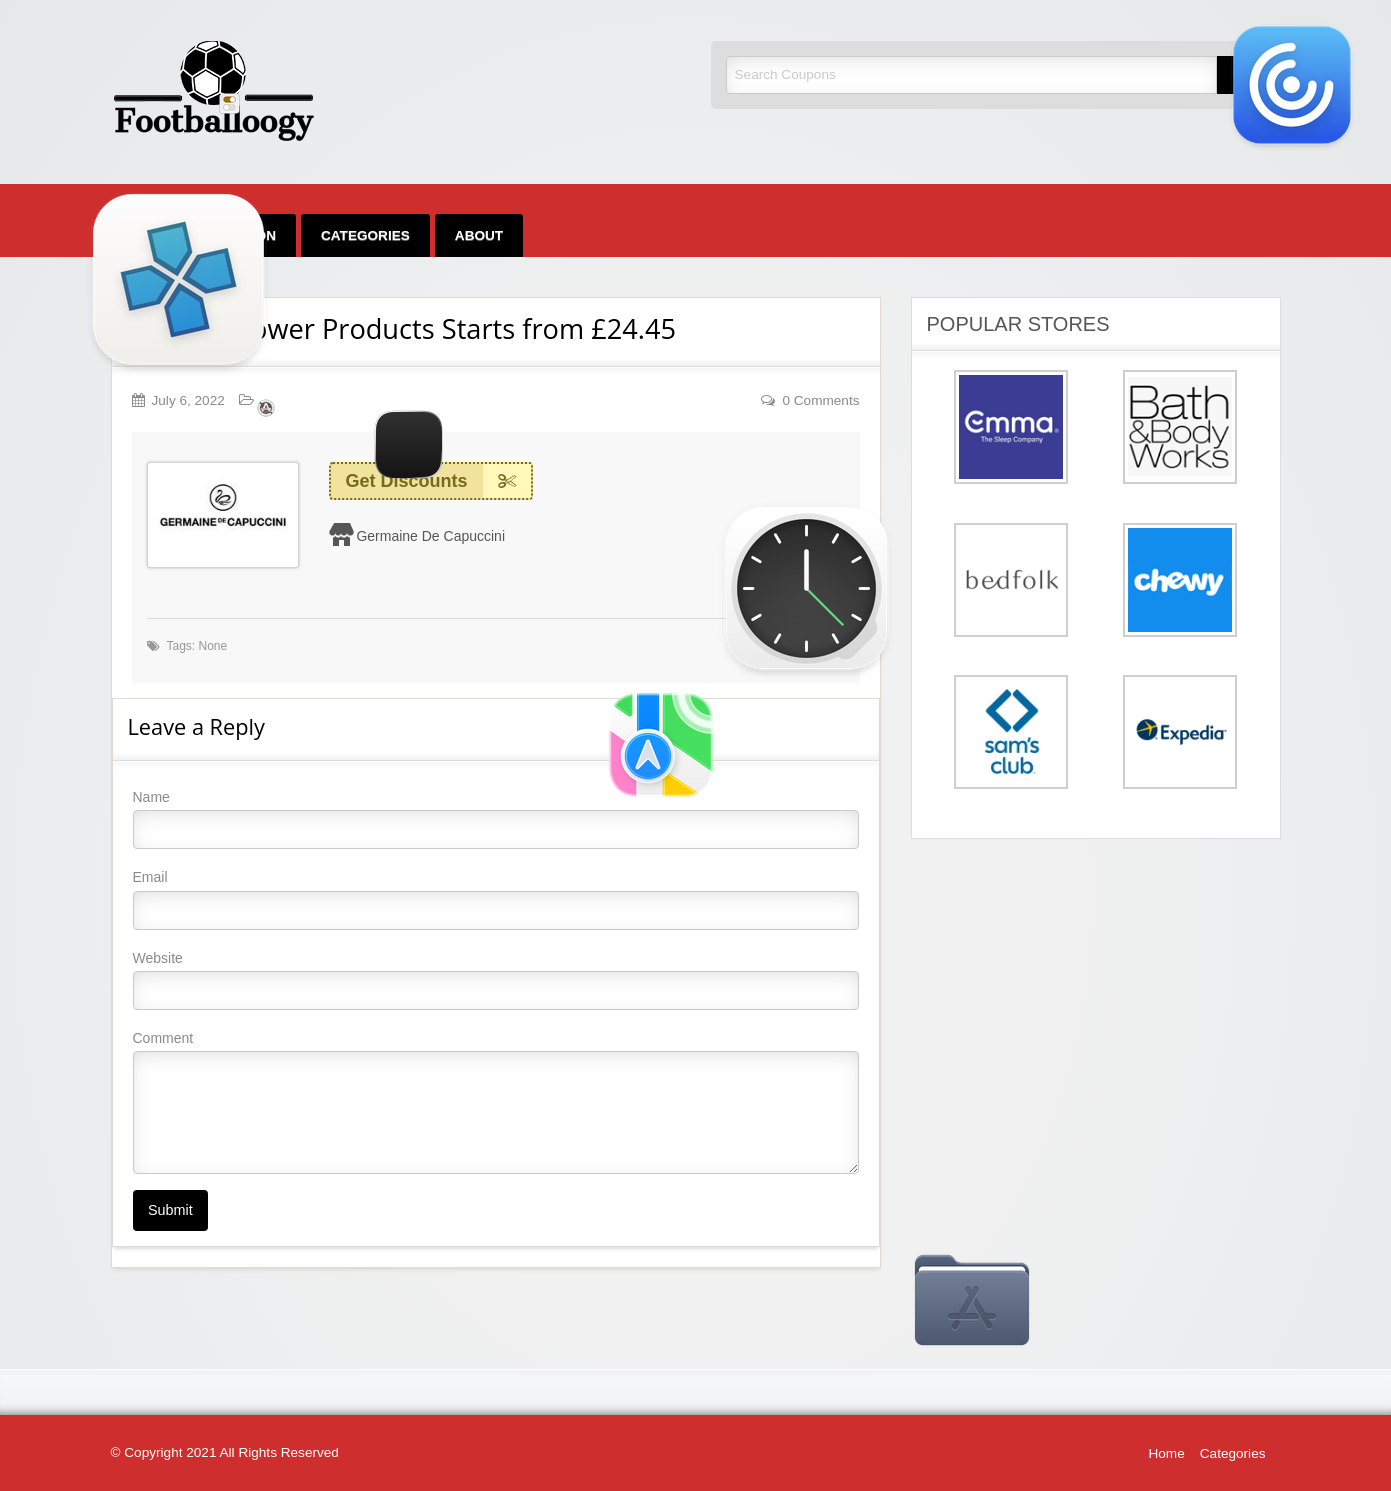 This screenshot has width=1391, height=1491. I want to click on open citrix workspace app, so click(1292, 85).